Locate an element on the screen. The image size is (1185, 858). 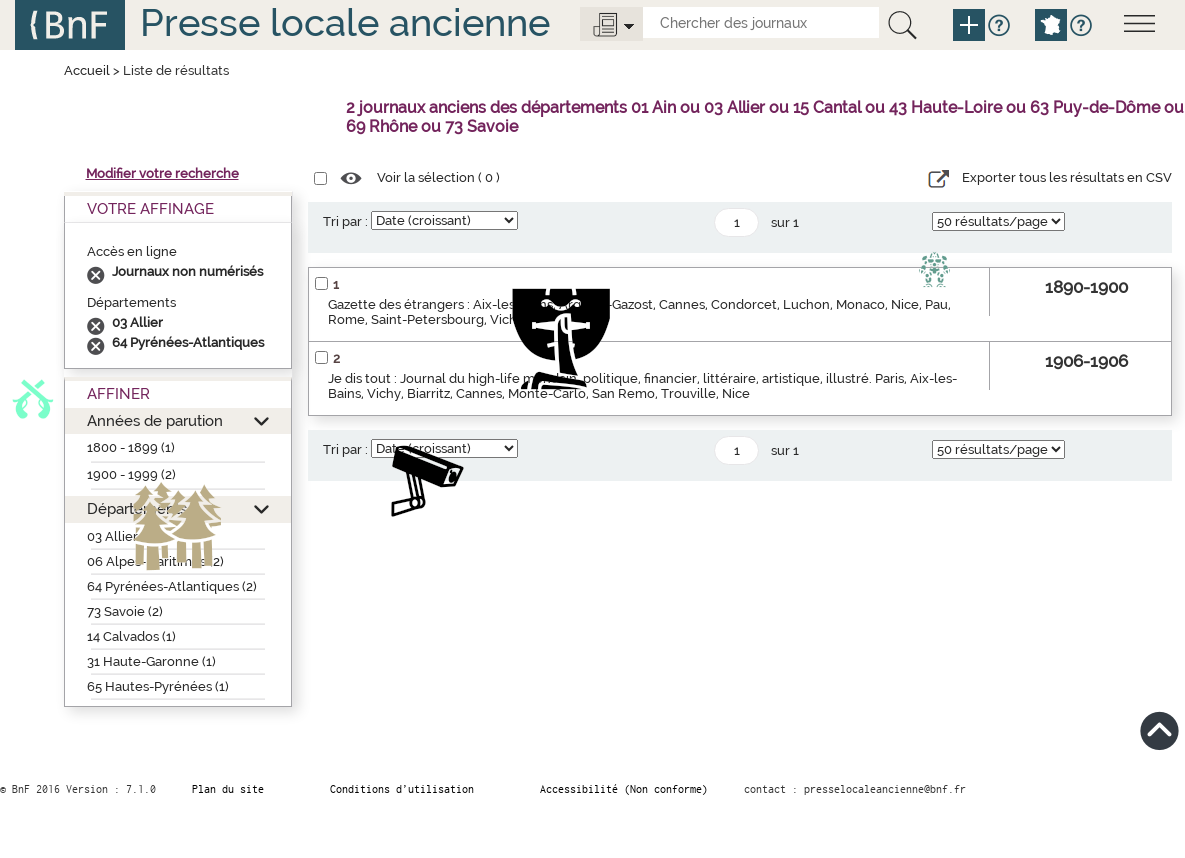
mute audio or sound effects is located at coordinates (561, 339).